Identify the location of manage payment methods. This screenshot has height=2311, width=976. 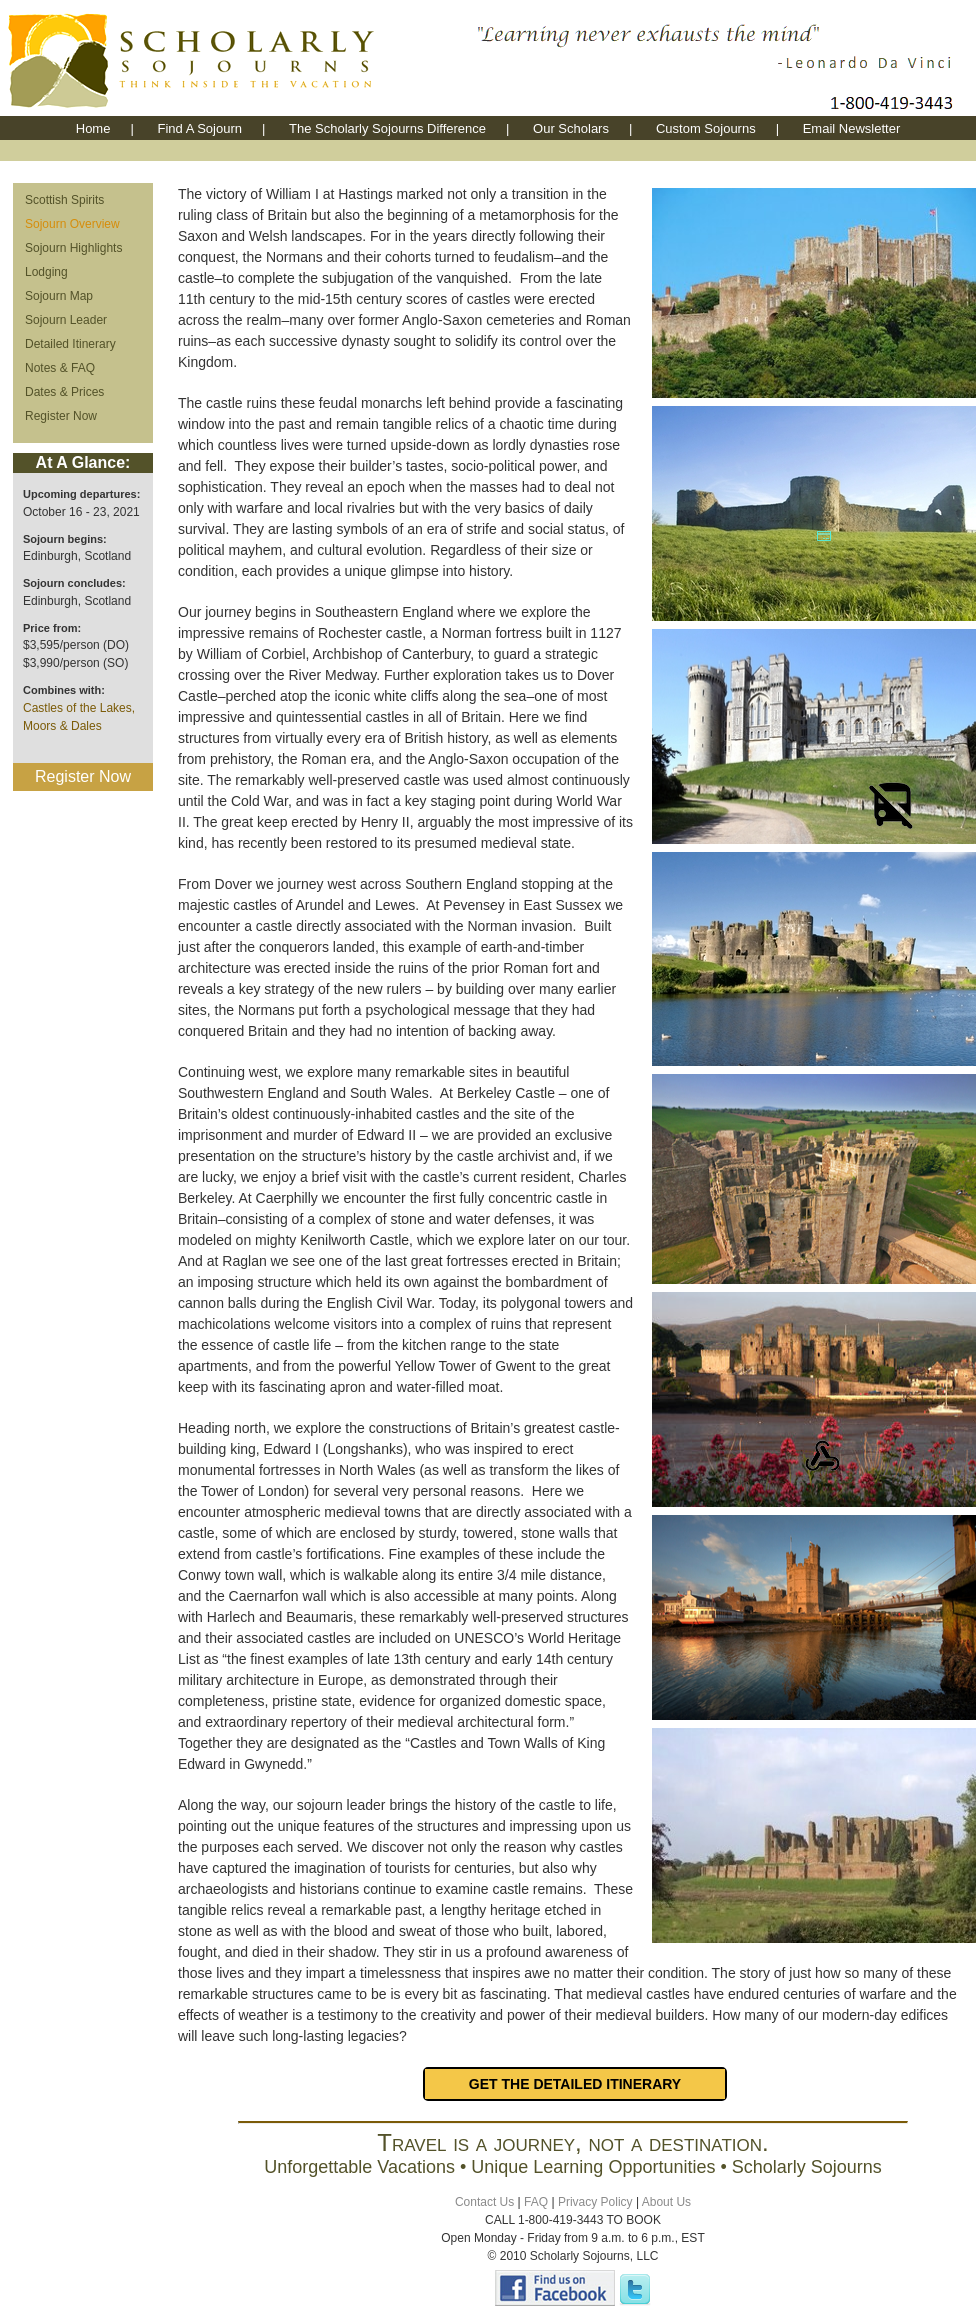
(824, 536).